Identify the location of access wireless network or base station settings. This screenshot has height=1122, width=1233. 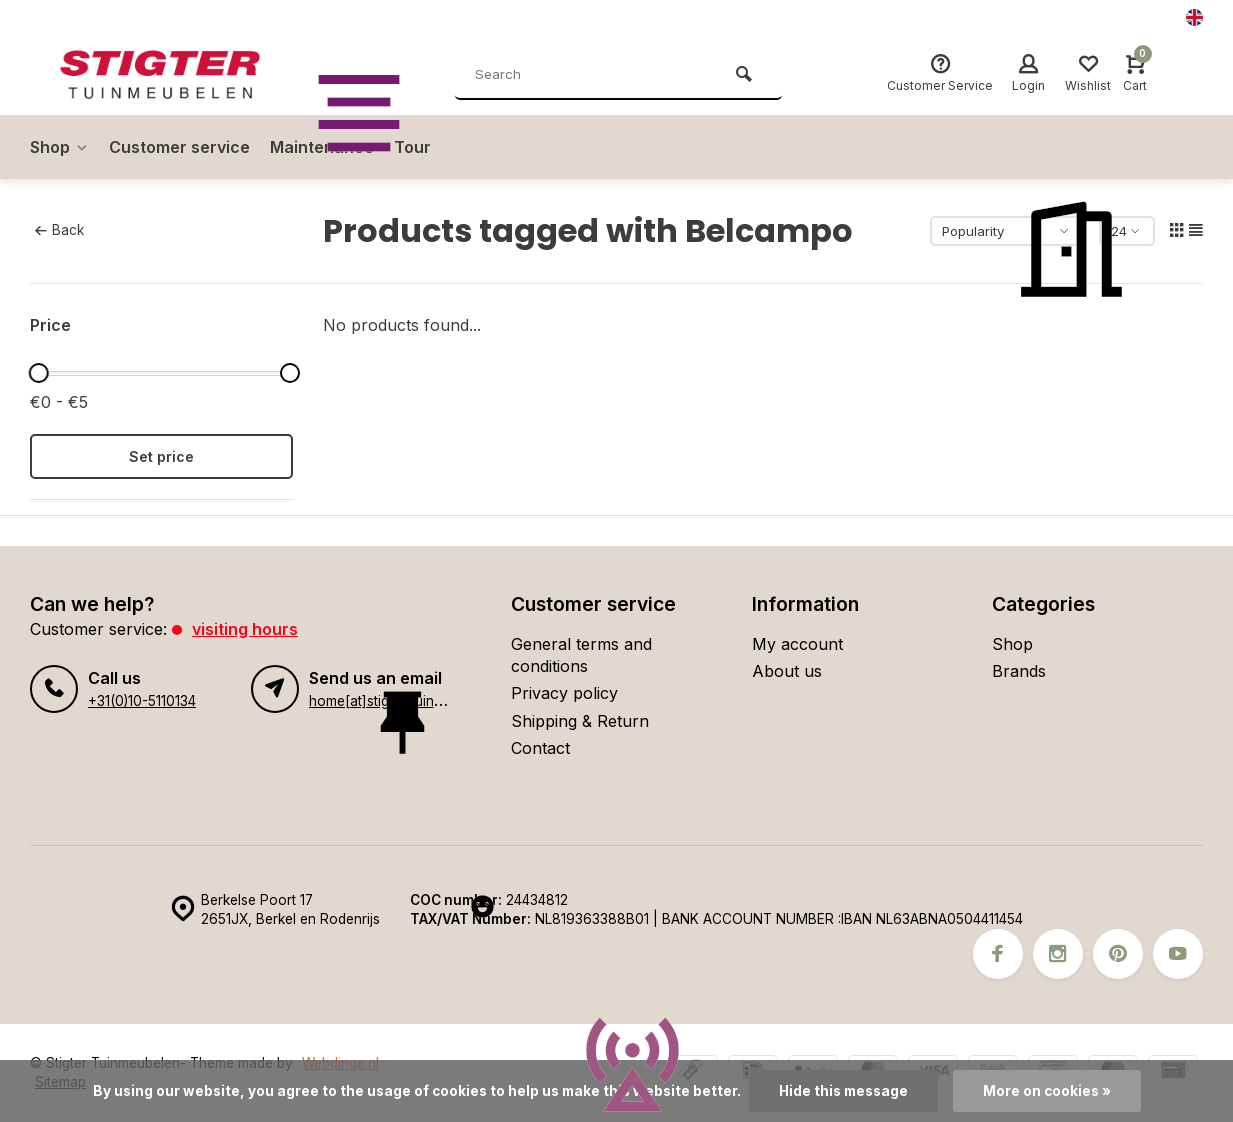
(632, 1062).